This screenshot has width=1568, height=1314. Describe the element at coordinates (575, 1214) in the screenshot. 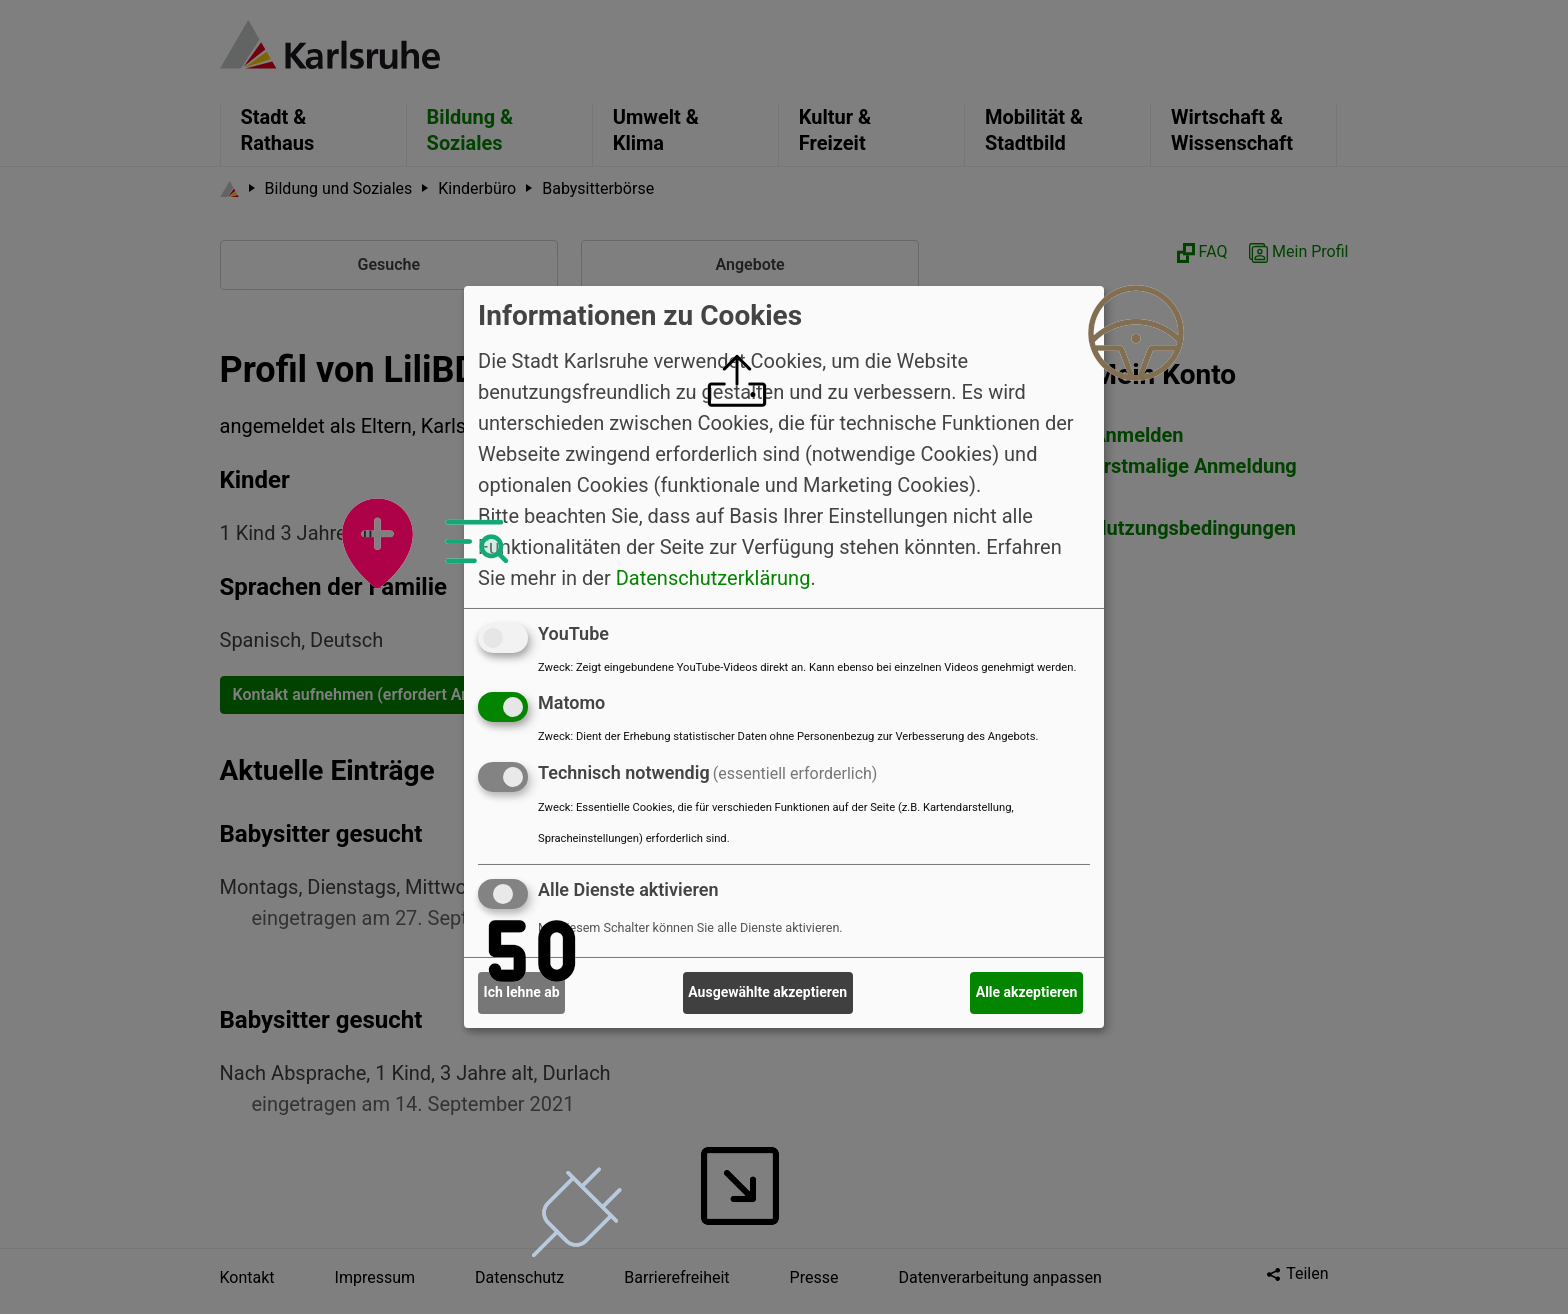

I see `connect to a power source` at that location.